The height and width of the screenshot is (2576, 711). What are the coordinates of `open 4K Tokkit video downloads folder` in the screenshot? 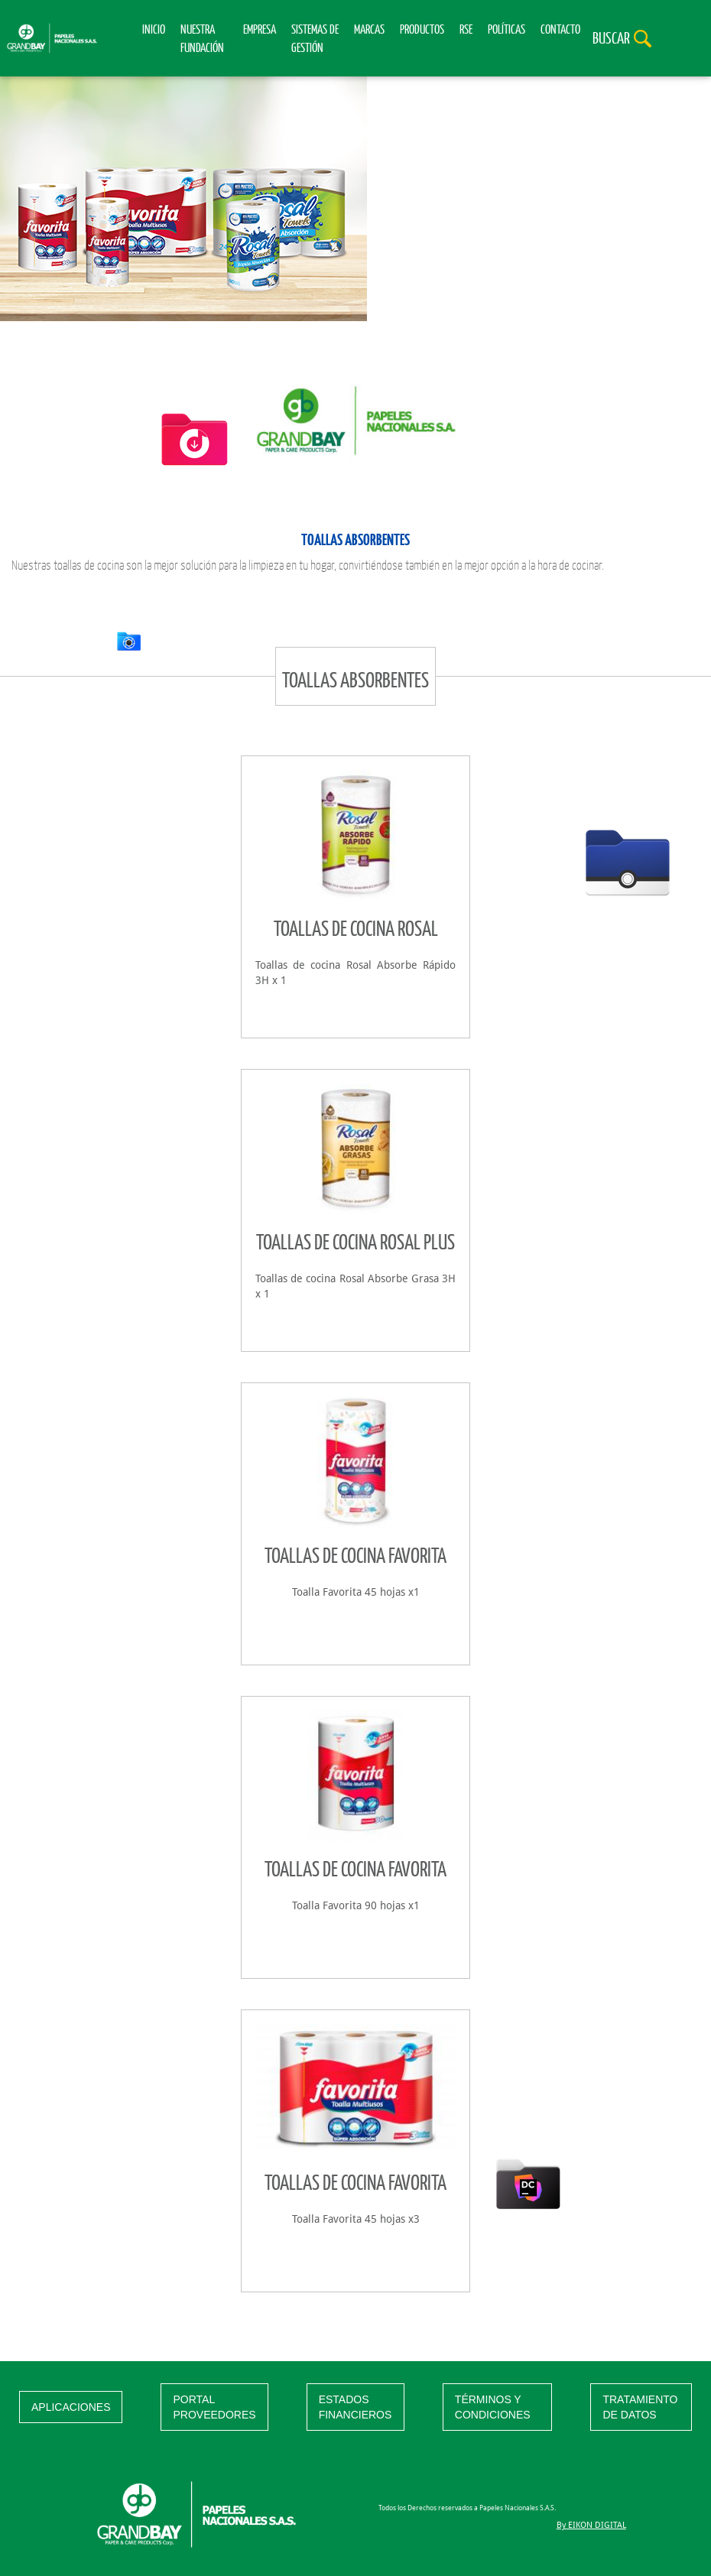 It's located at (194, 441).